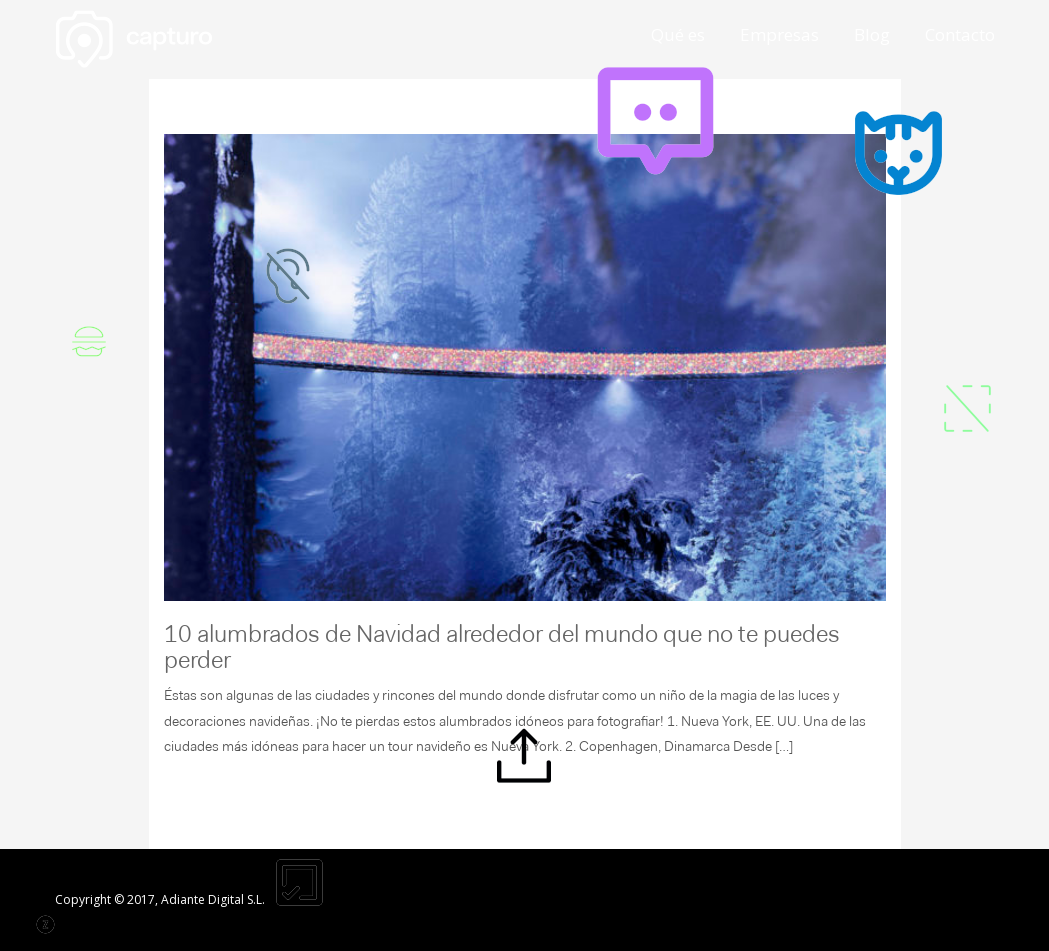 Image resolution: width=1049 pixels, height=951 pixels. What do you see at coordinates (288, 276) in the screenshot?
I see `mute or disable audio/sound` at bounding box center [288, 276].